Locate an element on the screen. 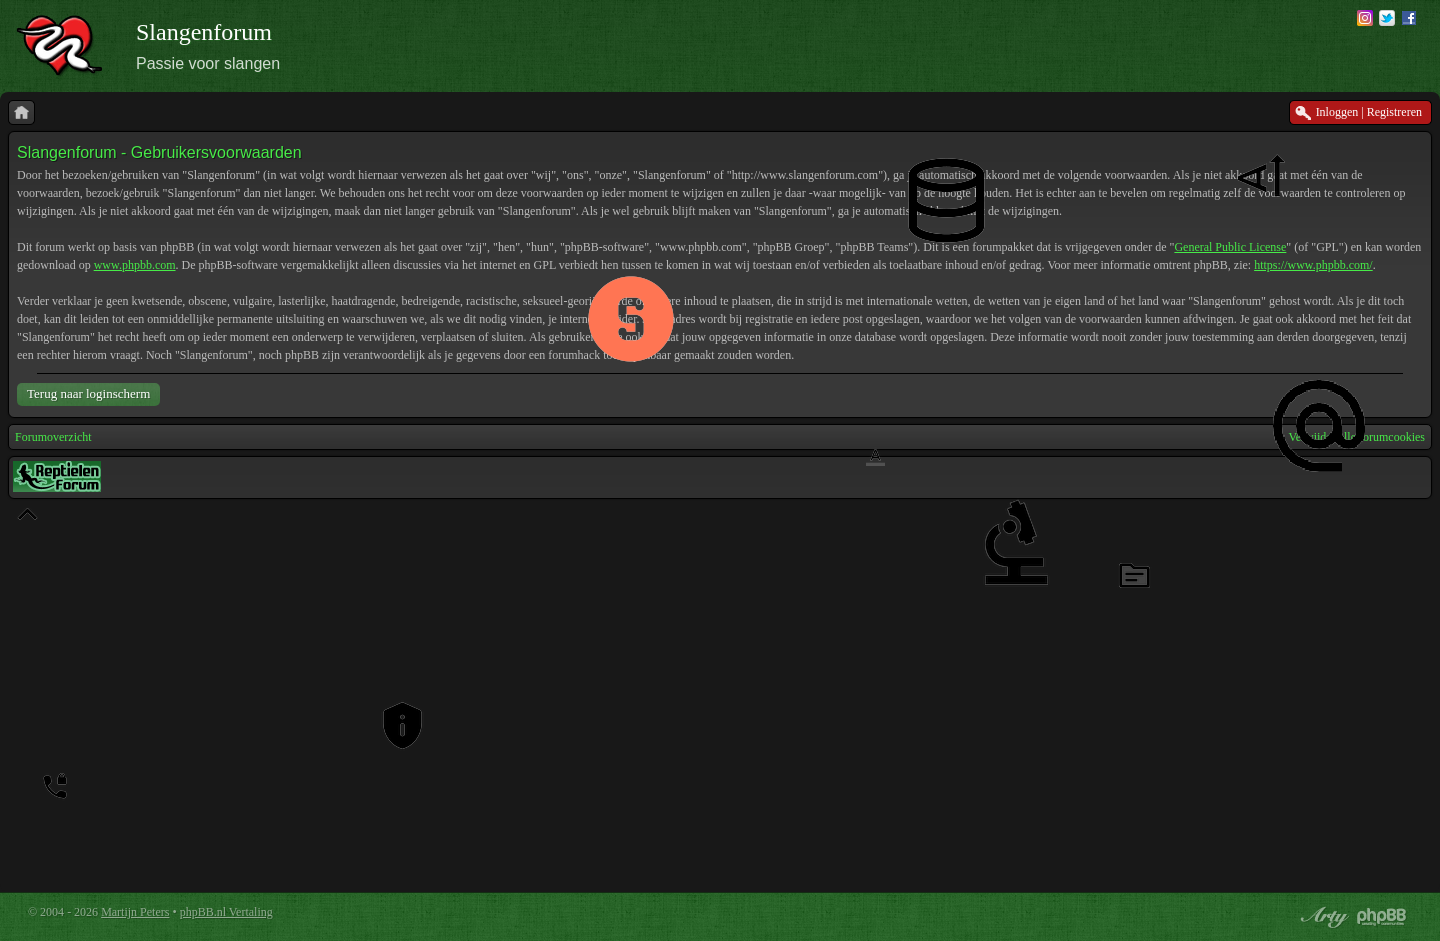 This screenshot has height=941, width=1440. indicates a "small" size option is located at coordinates (631, 319).